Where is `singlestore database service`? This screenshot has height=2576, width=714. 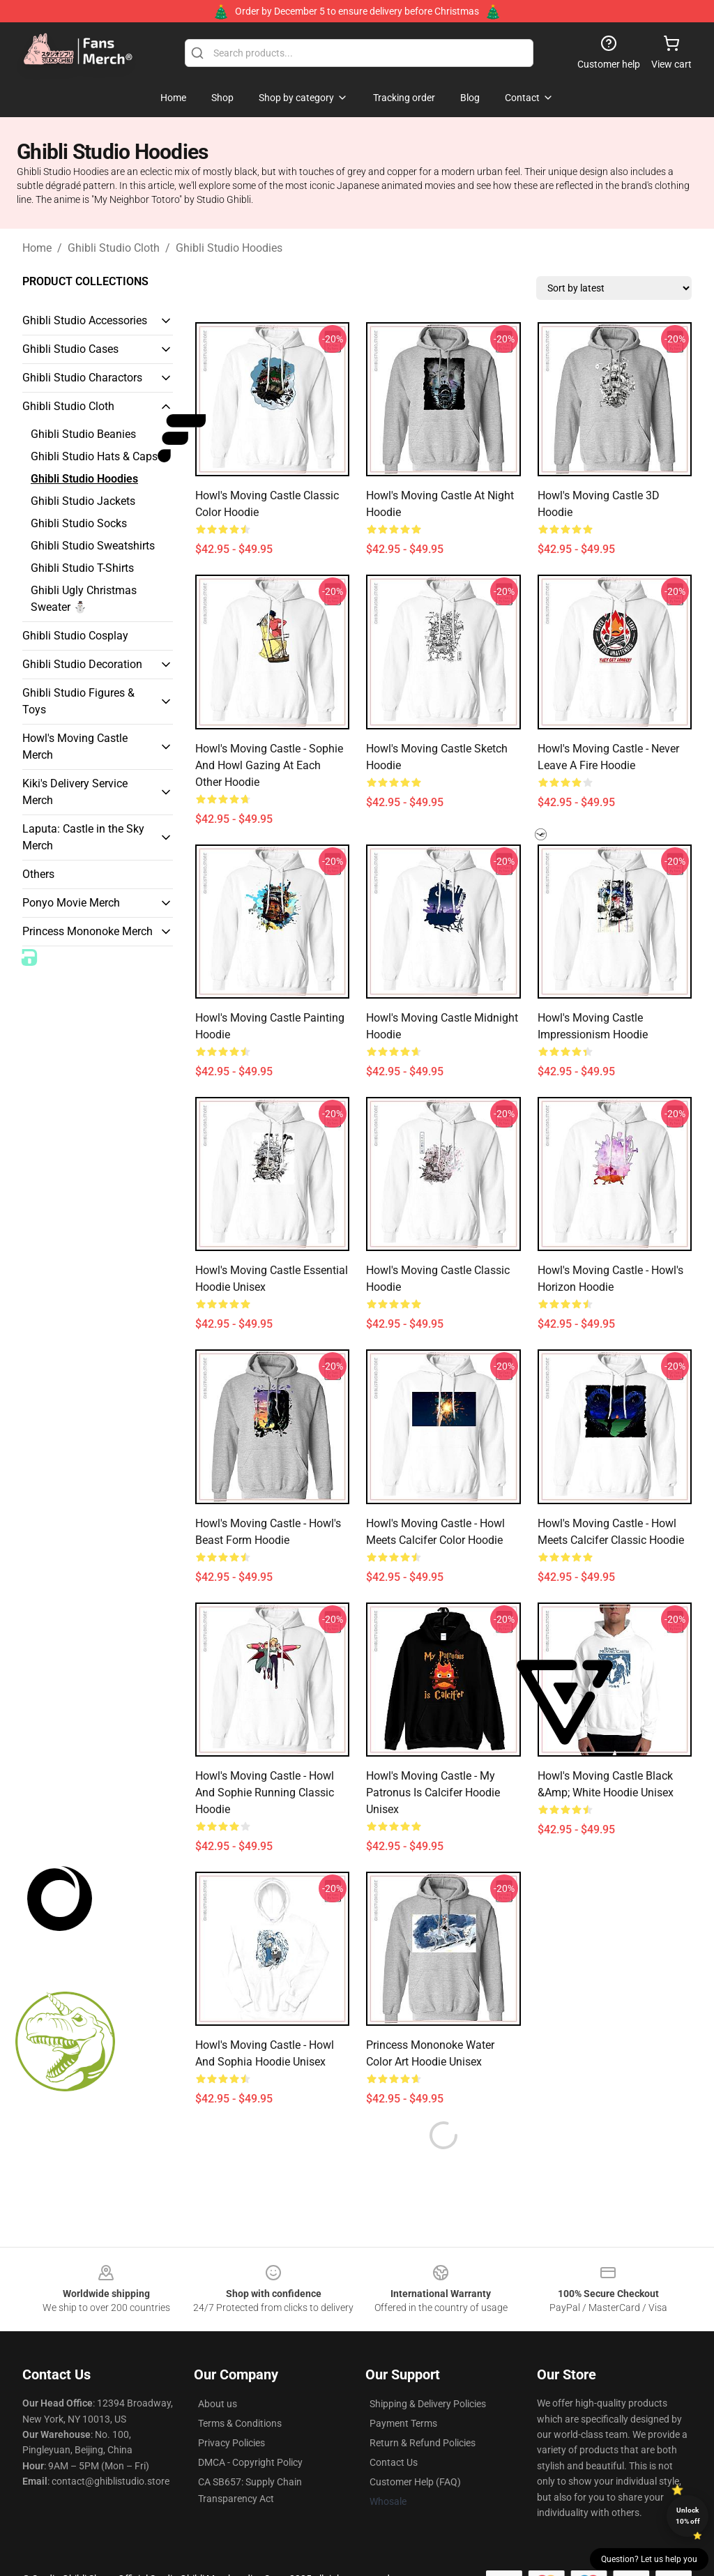
singlestore database service is located at coordinates (59, 1898).